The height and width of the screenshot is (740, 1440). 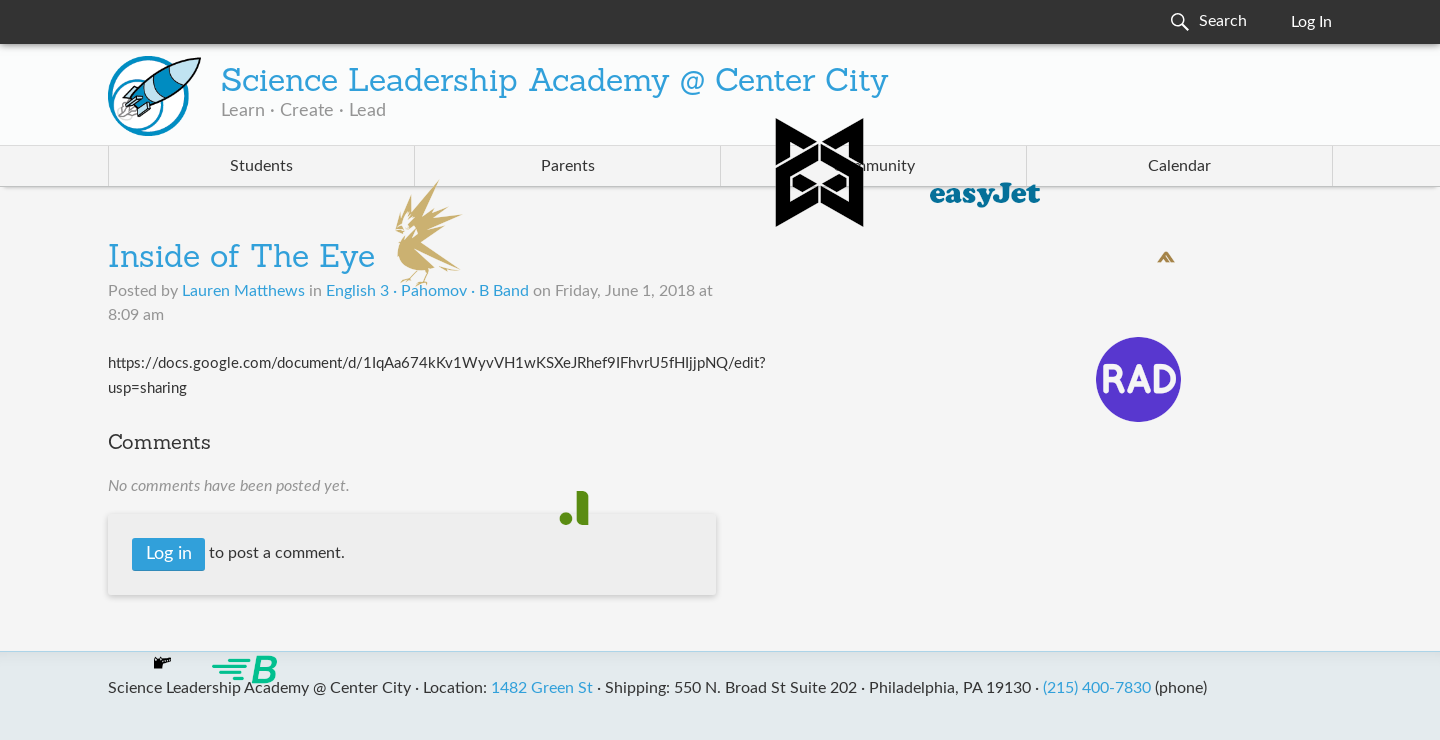 I want to click on easyJet airline app or website, so click(x=985, y=195).